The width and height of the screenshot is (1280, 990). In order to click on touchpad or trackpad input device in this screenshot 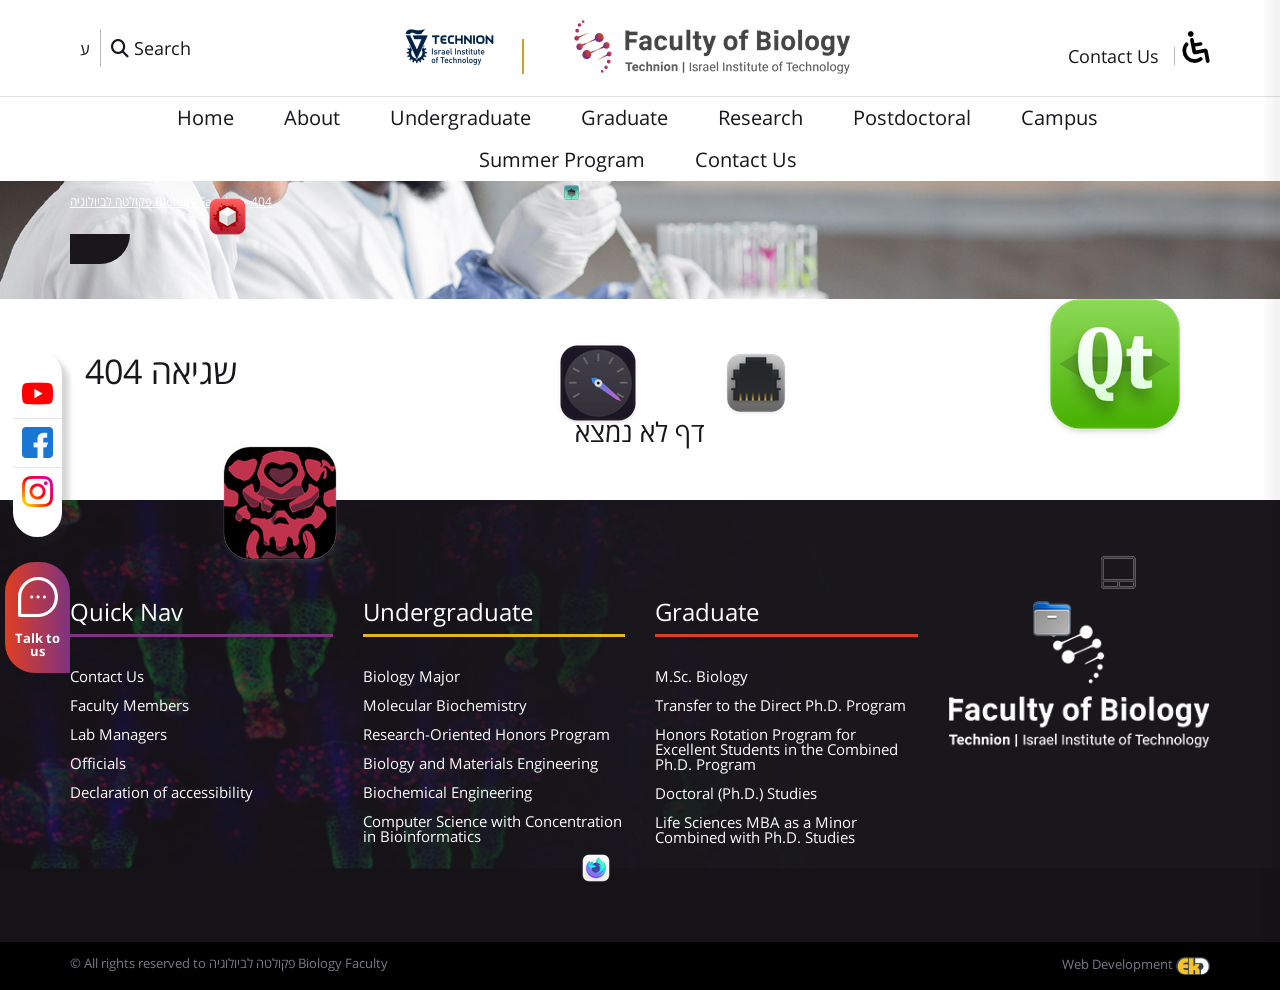, I will do `click(1119, 572)`.